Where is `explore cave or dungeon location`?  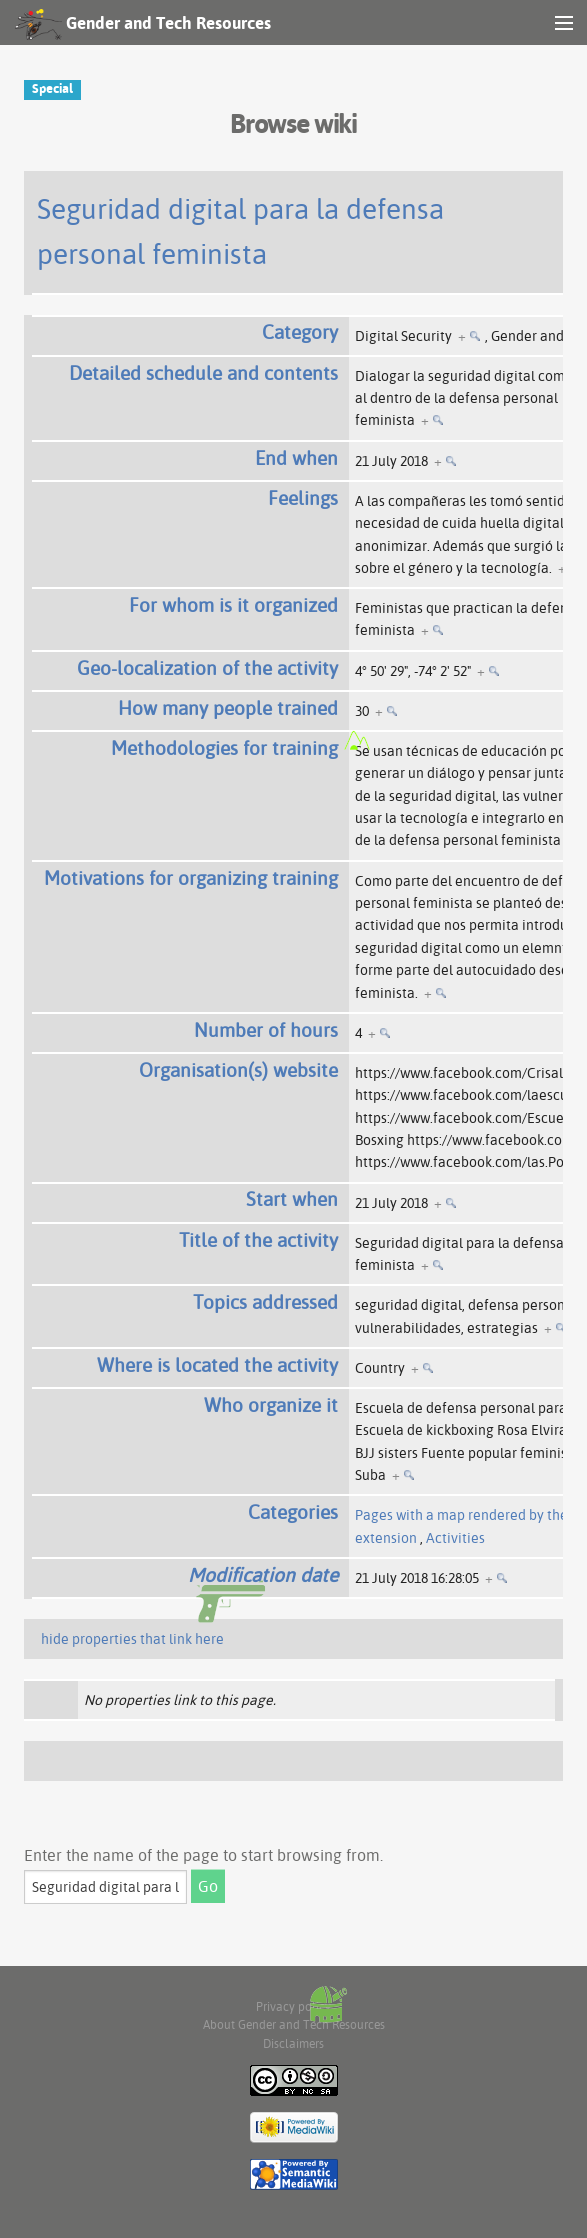 explore cave or dungeon location is located at coordinates (357, 741).